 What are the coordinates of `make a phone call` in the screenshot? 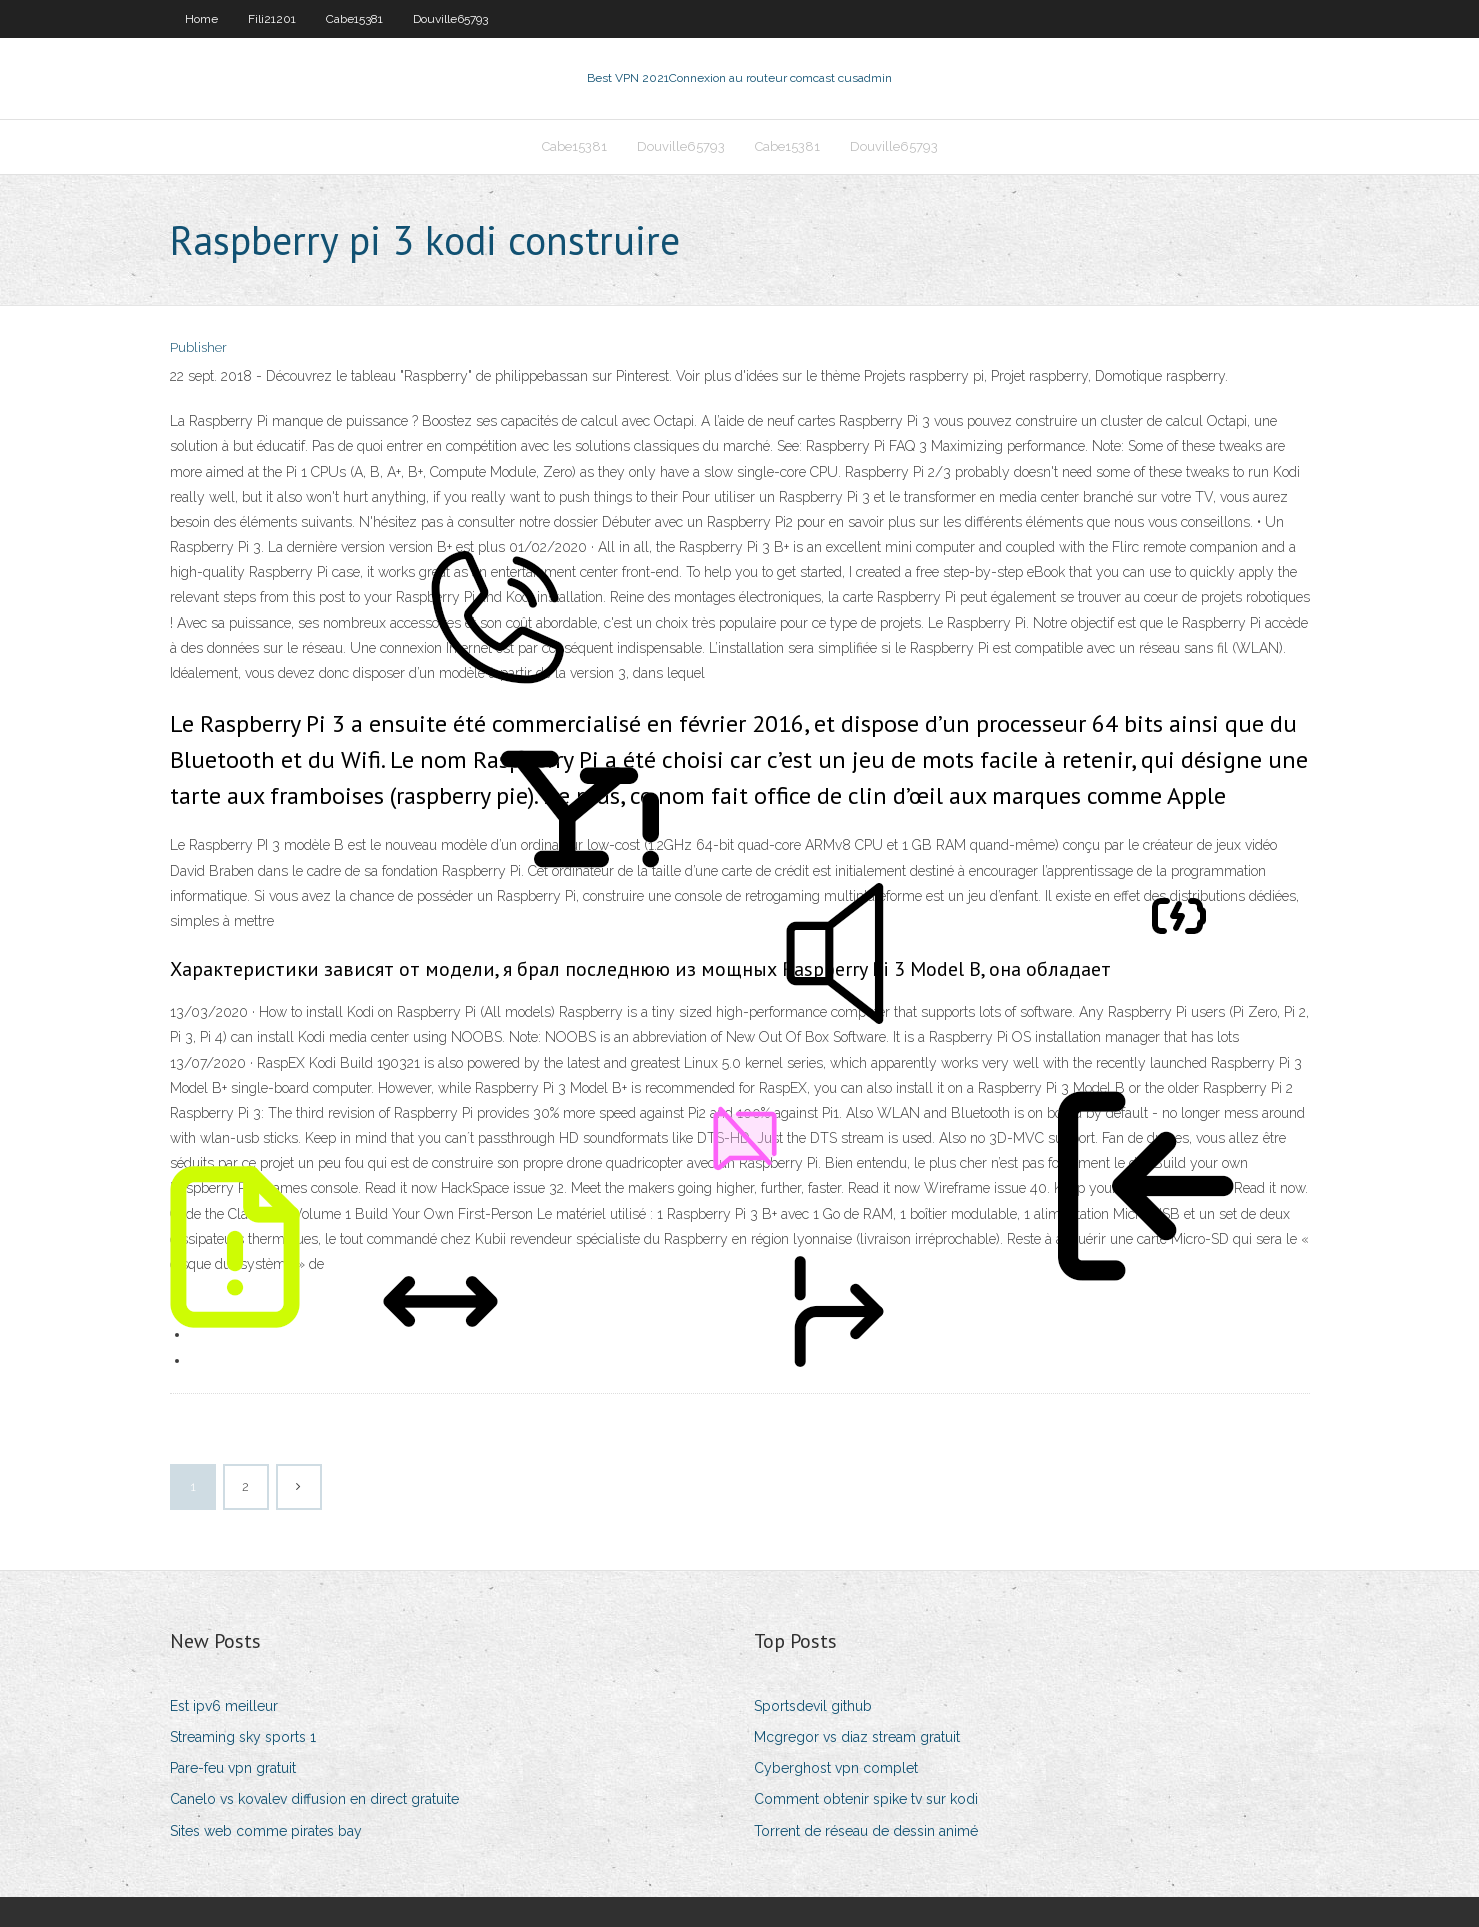 It's located at (500, 614).